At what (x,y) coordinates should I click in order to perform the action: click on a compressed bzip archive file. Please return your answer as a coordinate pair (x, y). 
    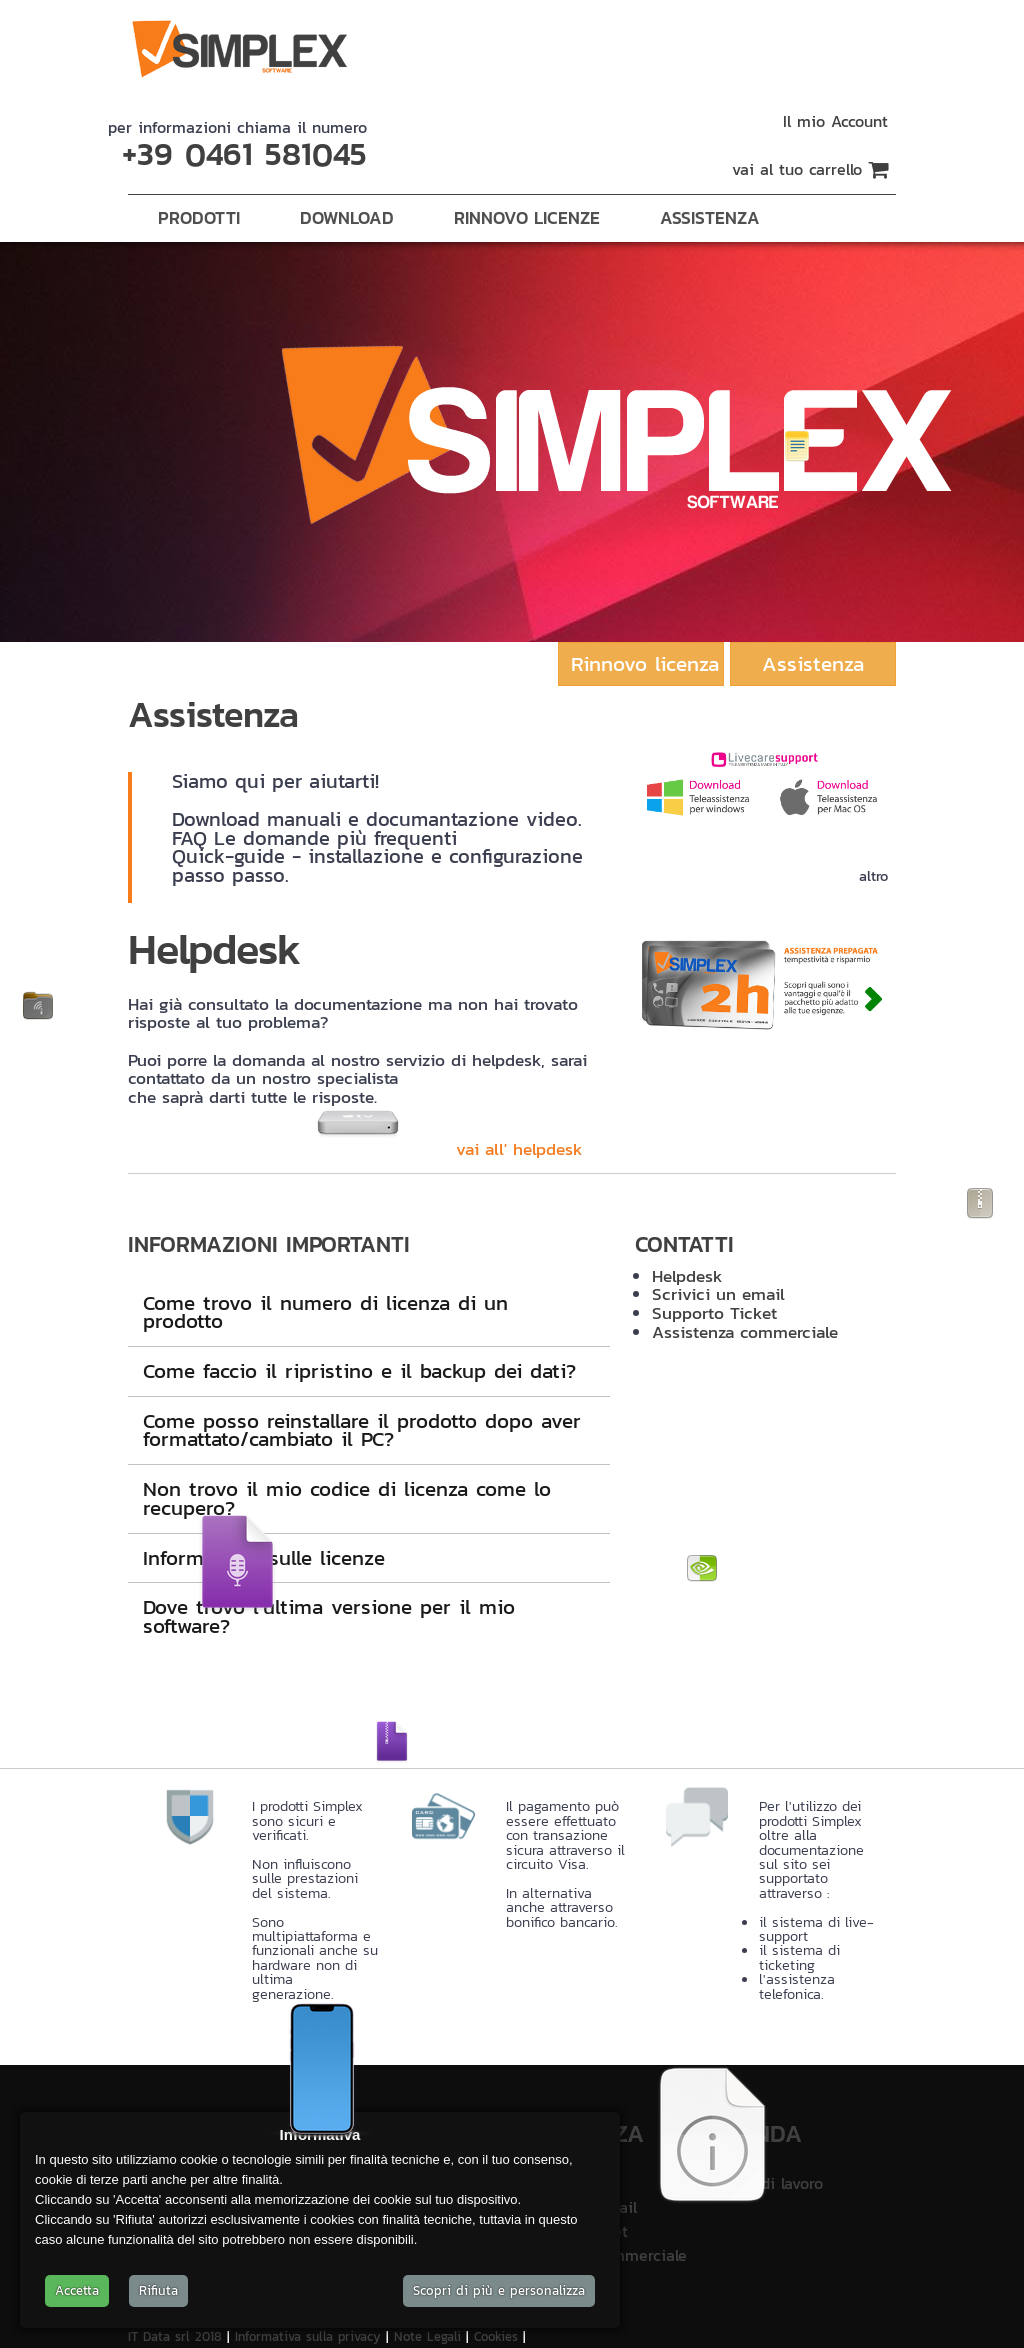
    Looking at the image, I should click on (392, 1742).